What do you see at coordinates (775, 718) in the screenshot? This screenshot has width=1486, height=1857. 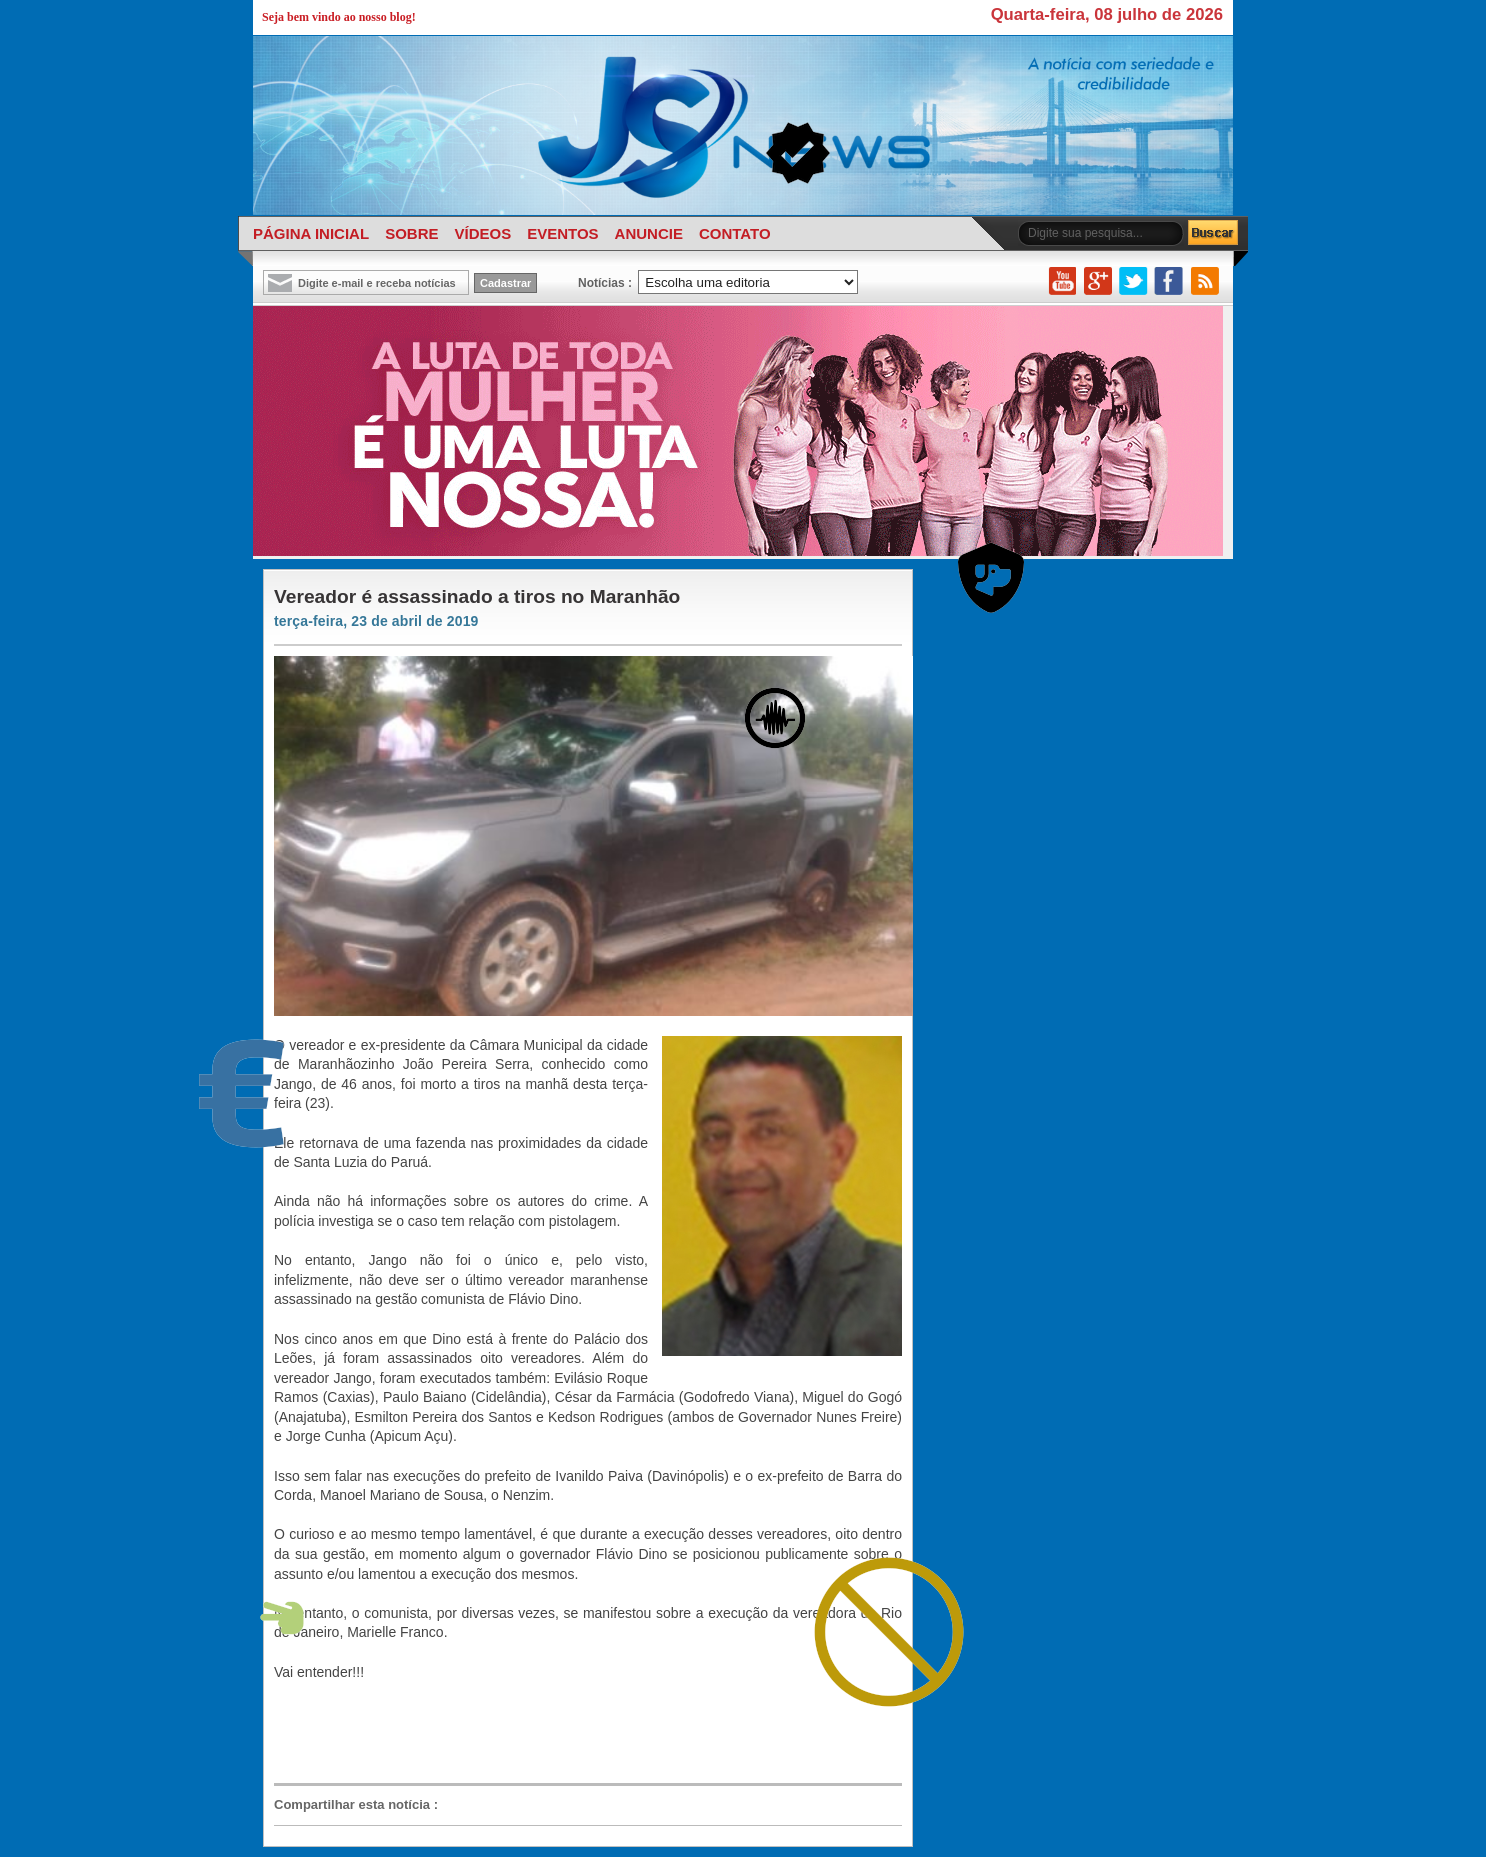 I see `creative commons sampling license indicator` at bounding box center [775, 718].